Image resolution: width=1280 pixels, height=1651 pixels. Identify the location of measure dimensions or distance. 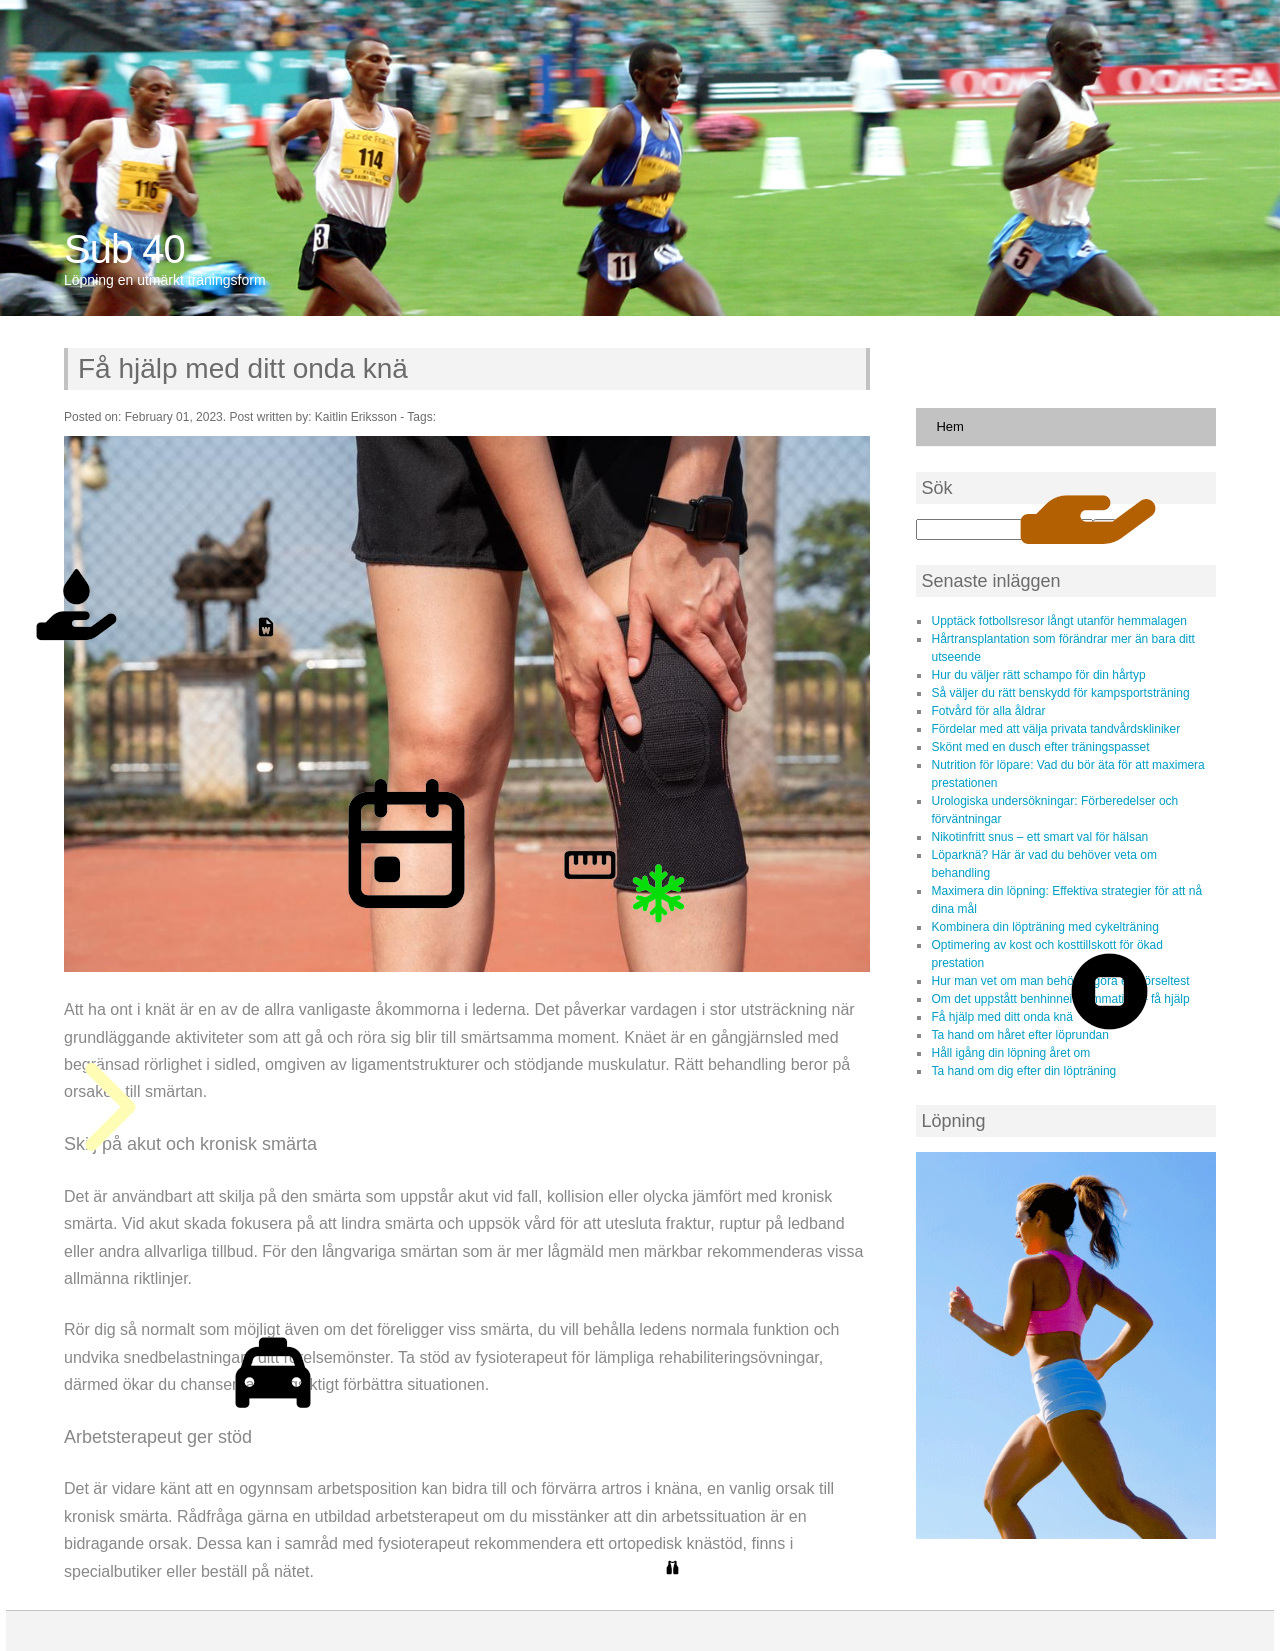
(590, 865).